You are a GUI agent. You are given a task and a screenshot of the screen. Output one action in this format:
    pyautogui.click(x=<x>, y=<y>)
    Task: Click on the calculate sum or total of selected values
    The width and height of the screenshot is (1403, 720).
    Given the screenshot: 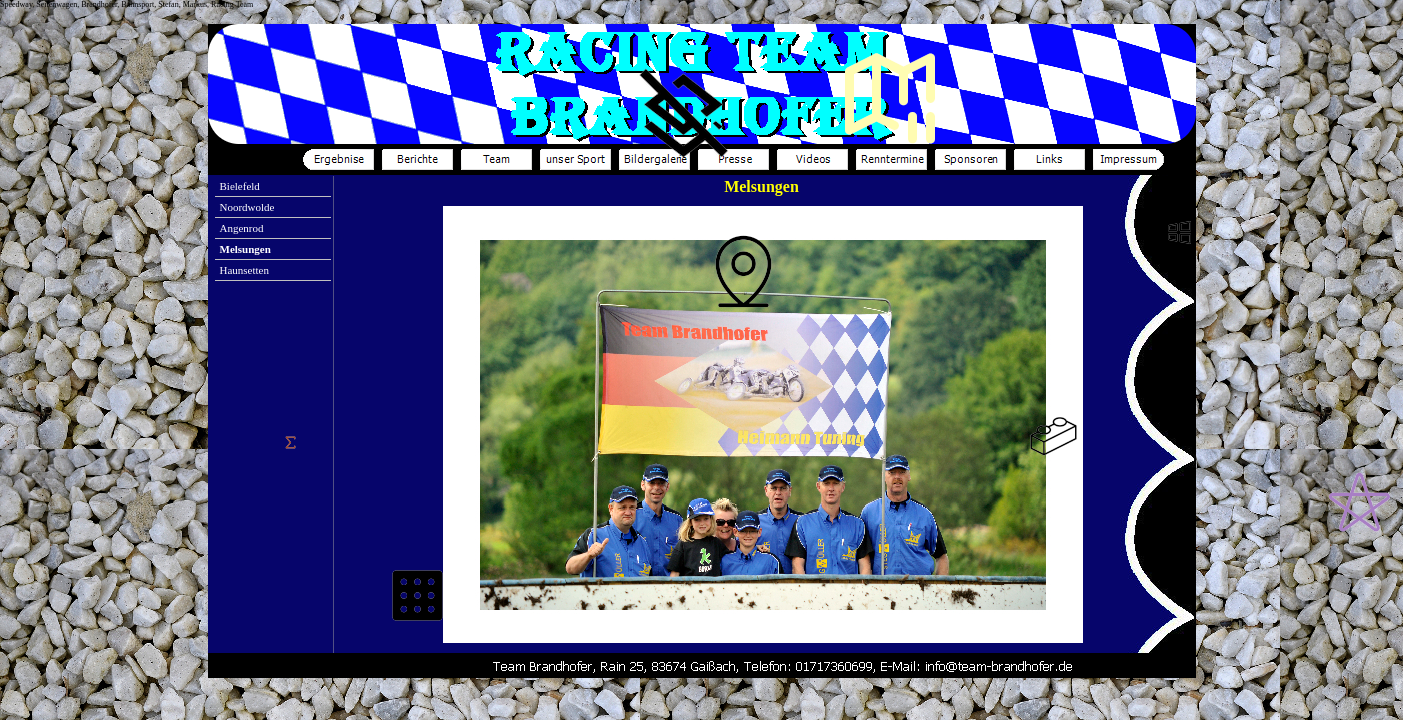 What is the action you would take?
    pyautogui.click(x=290, y=442)
    